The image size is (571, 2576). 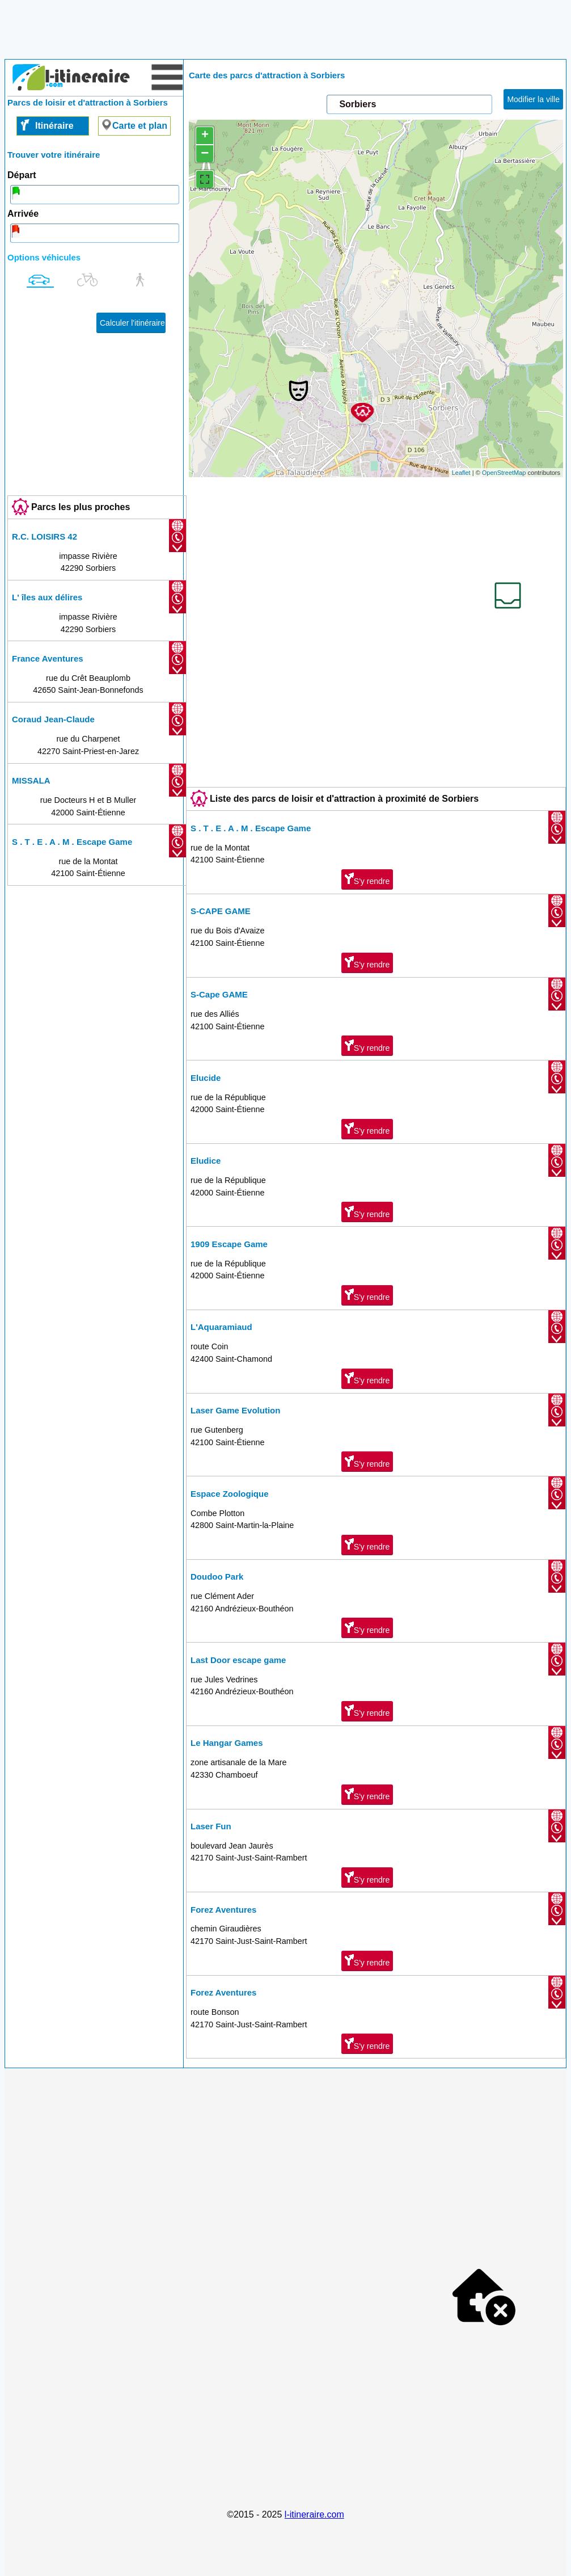 What do you see at coordinates (507, 595) in the screenshot?
I see `access your inbox or message tray` at bounding box center [507, 595].